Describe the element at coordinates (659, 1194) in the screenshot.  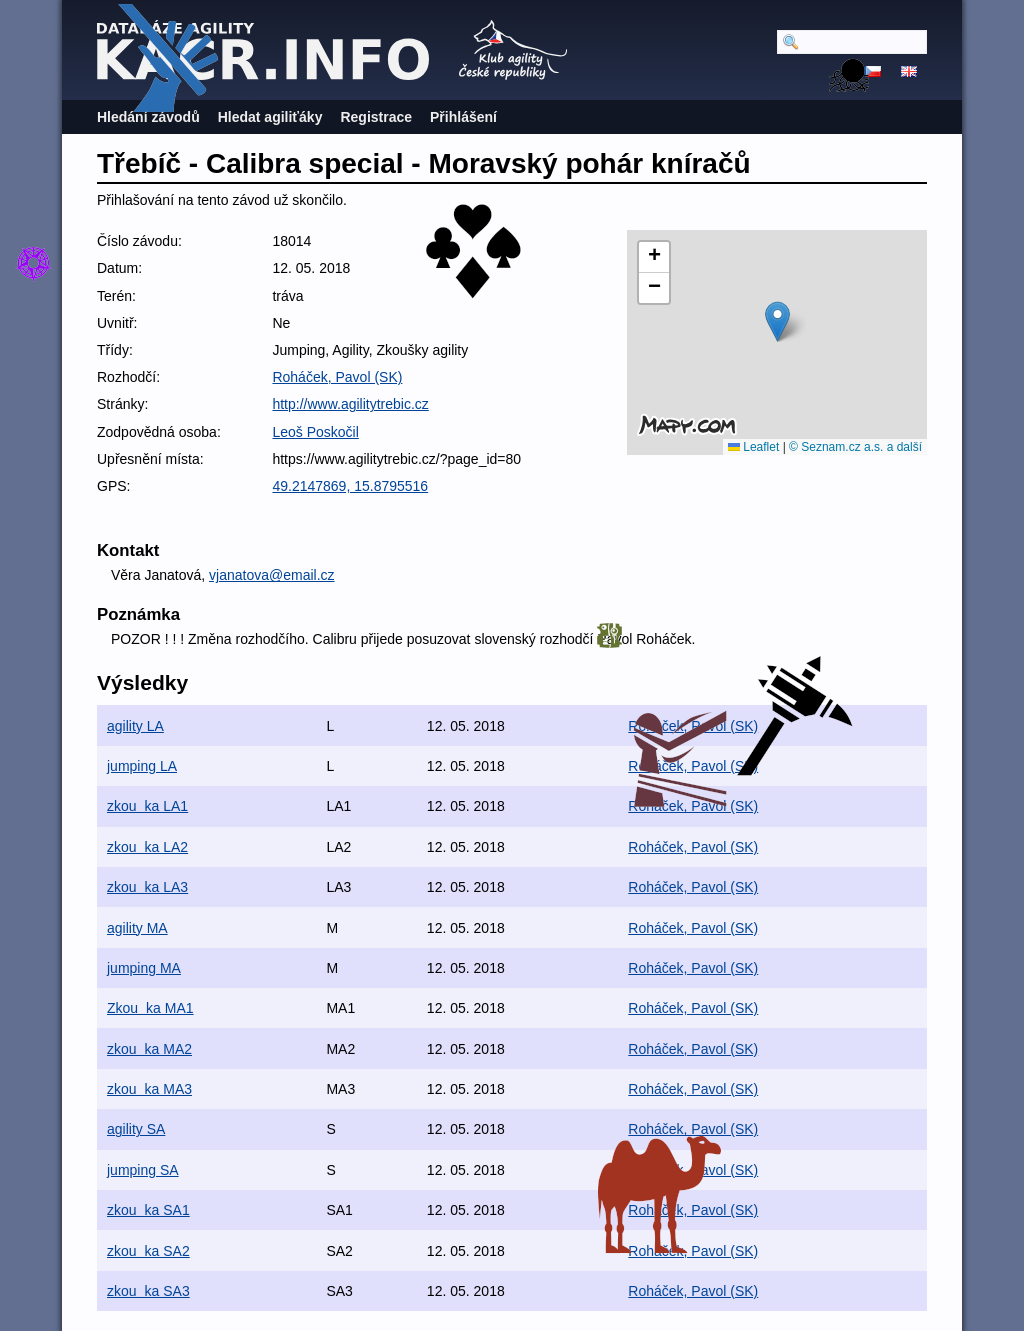
I see `select camel as your game character or avatar` at that location.